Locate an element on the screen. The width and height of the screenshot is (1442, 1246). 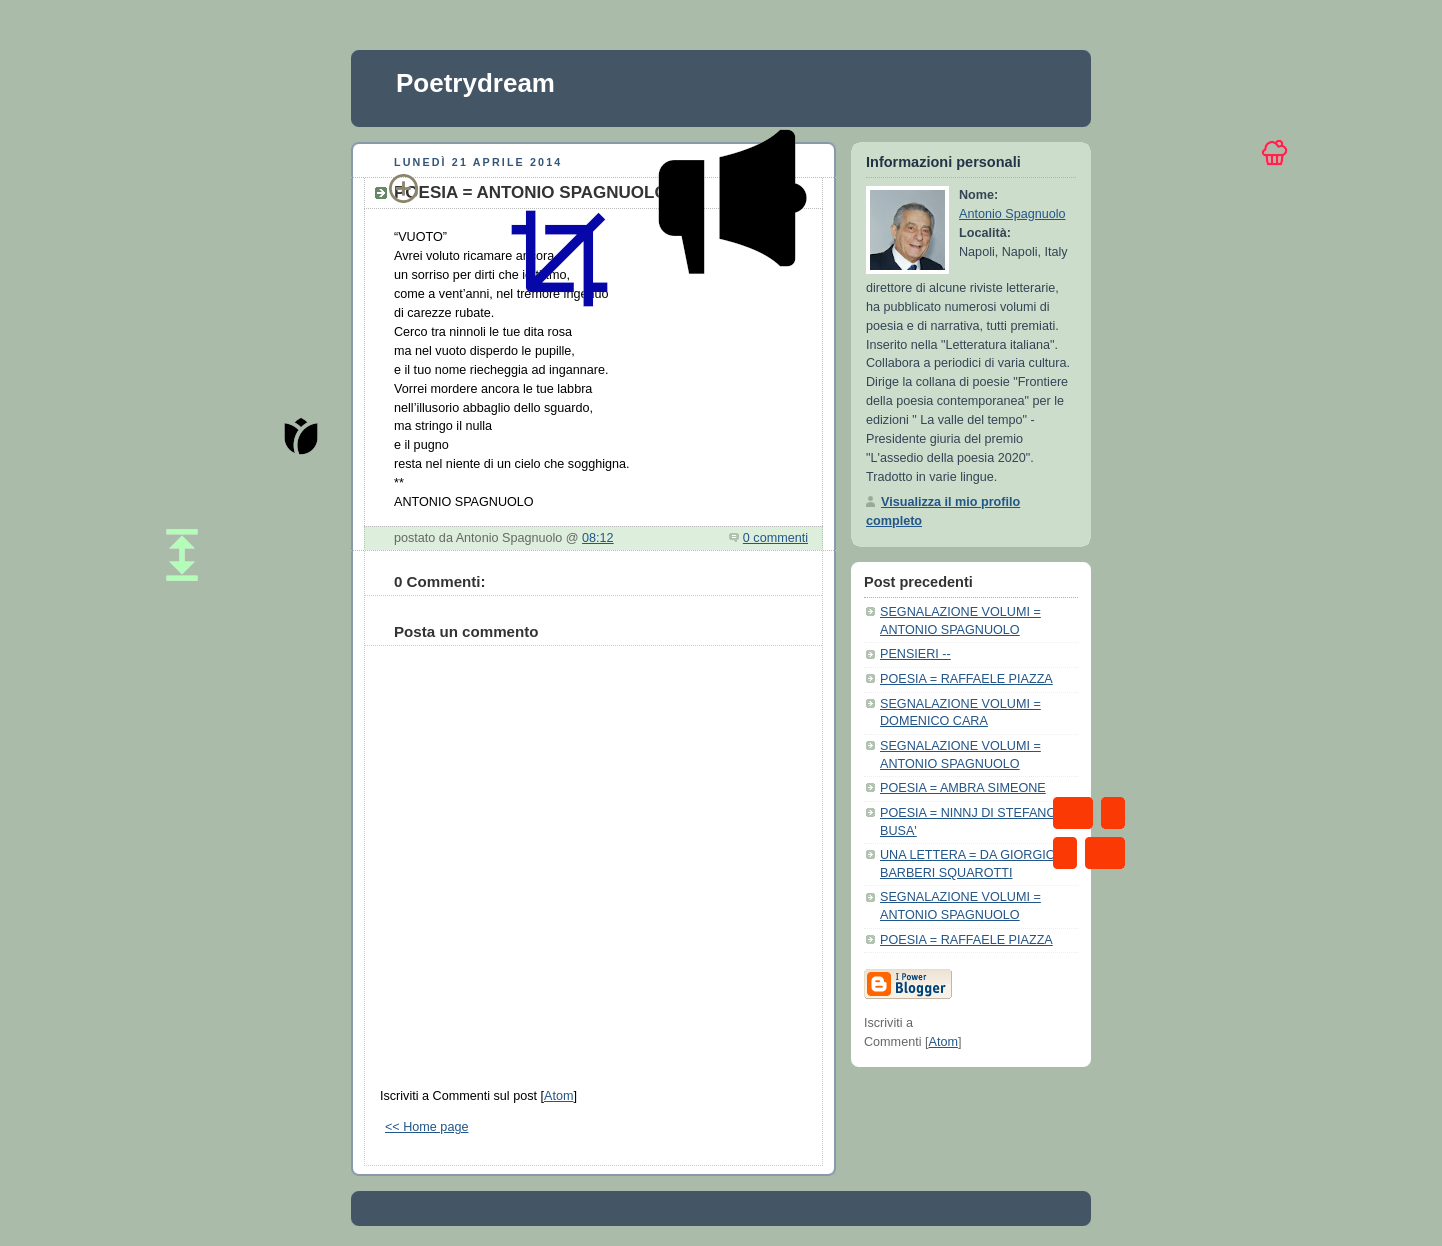
view bakery or dessert options is located at coordinates (1274, 152).